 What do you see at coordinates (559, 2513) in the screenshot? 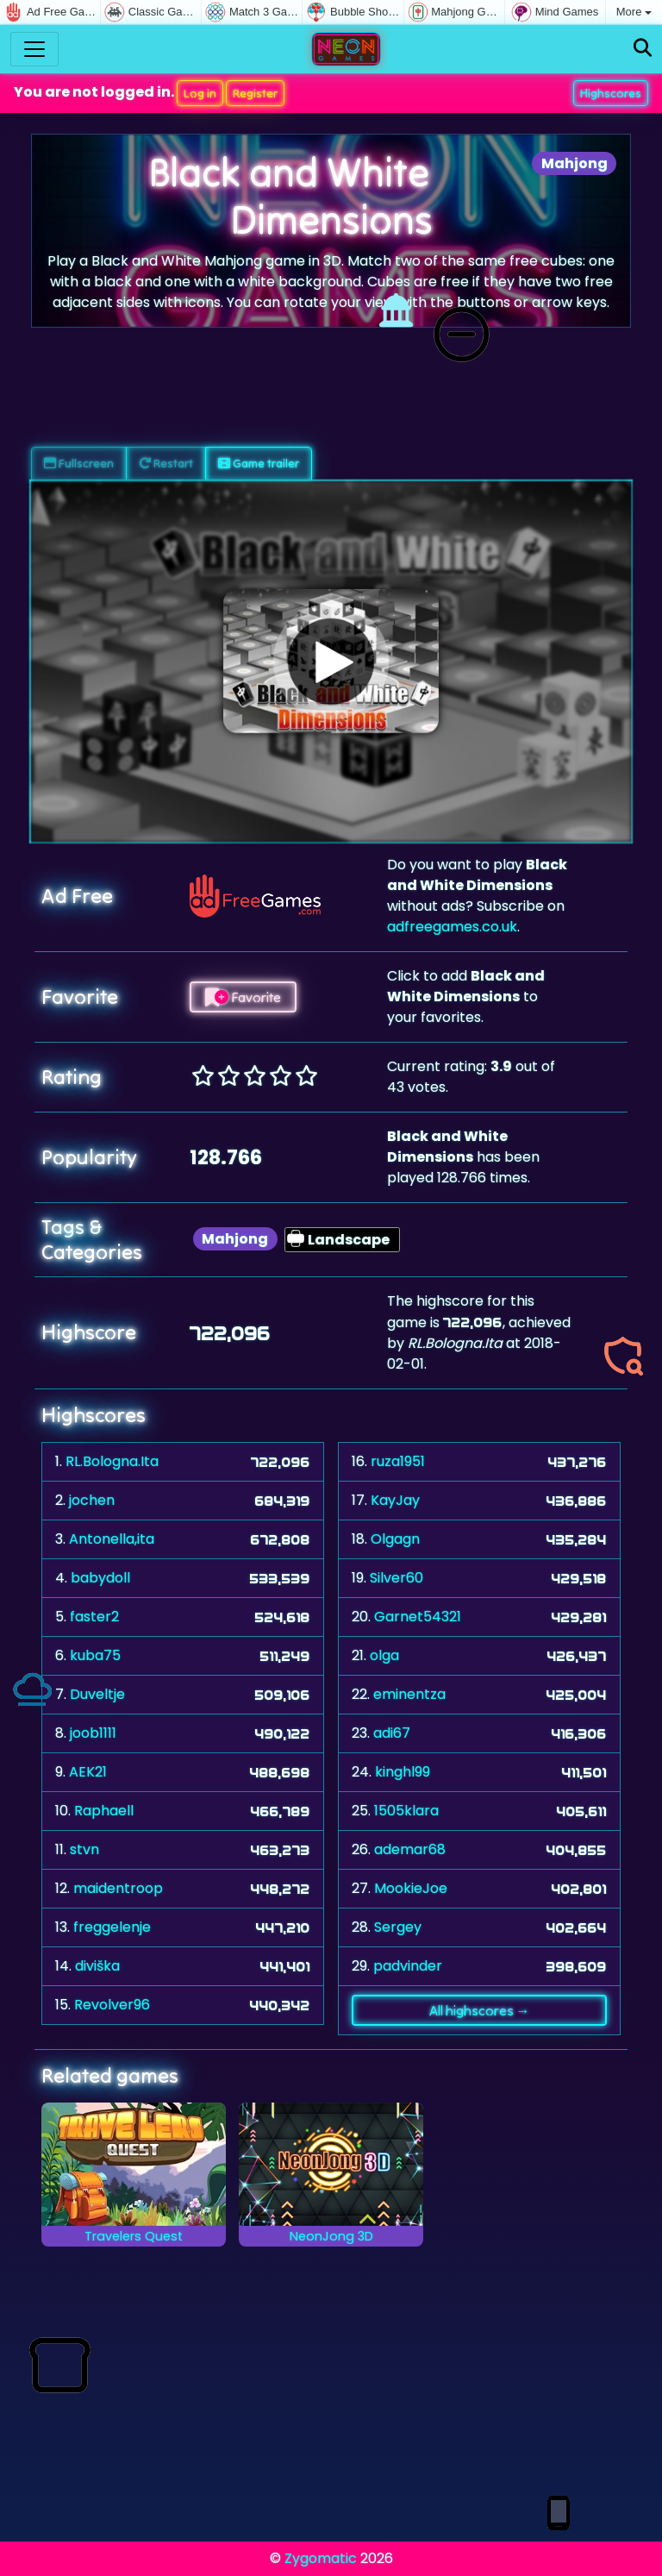
I see `indicates an android device` at bounding box center [559, 2513].